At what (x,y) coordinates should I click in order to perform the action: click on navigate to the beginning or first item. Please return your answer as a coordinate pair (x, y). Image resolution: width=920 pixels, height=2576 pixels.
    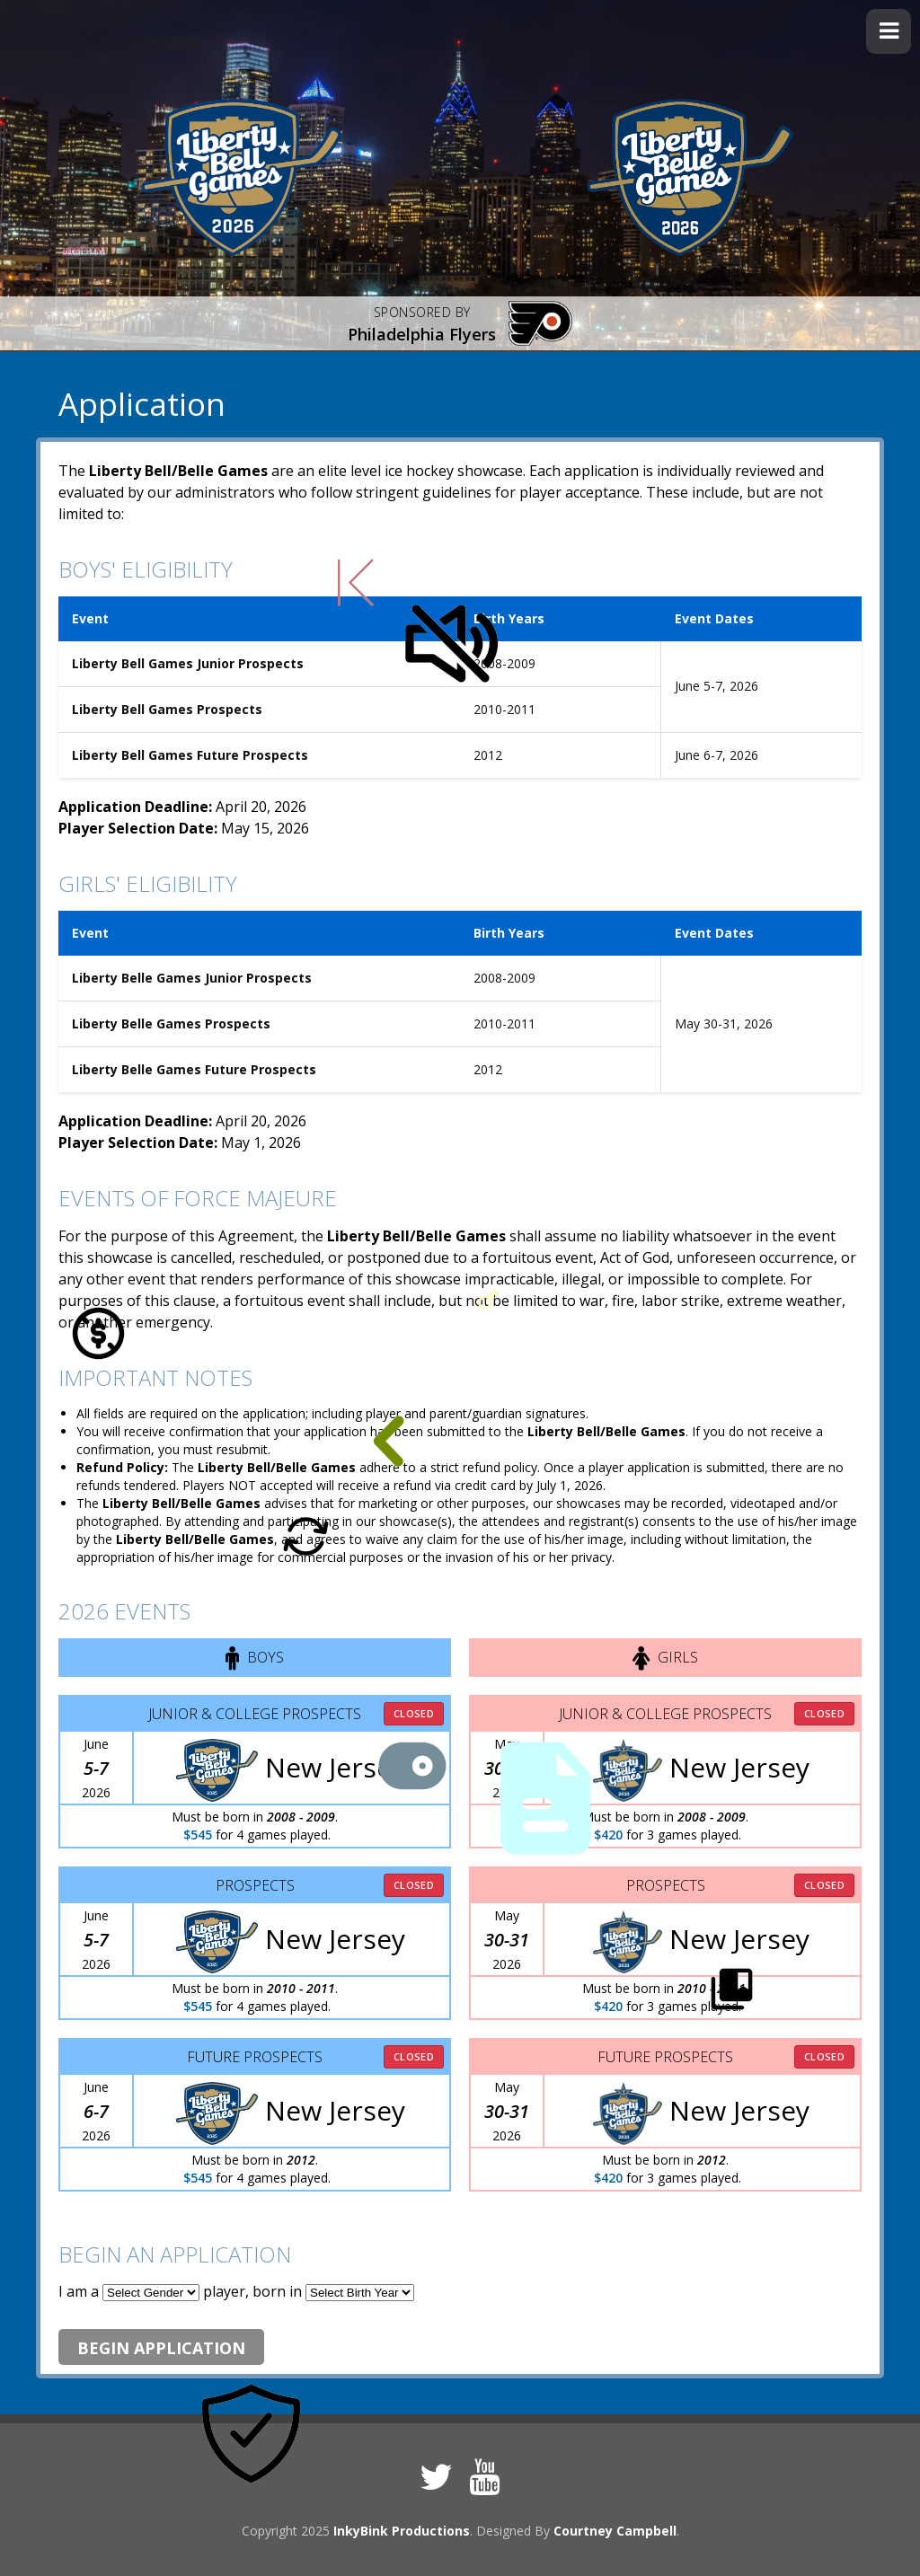
    Looking at the image, I should click on (354, 582).